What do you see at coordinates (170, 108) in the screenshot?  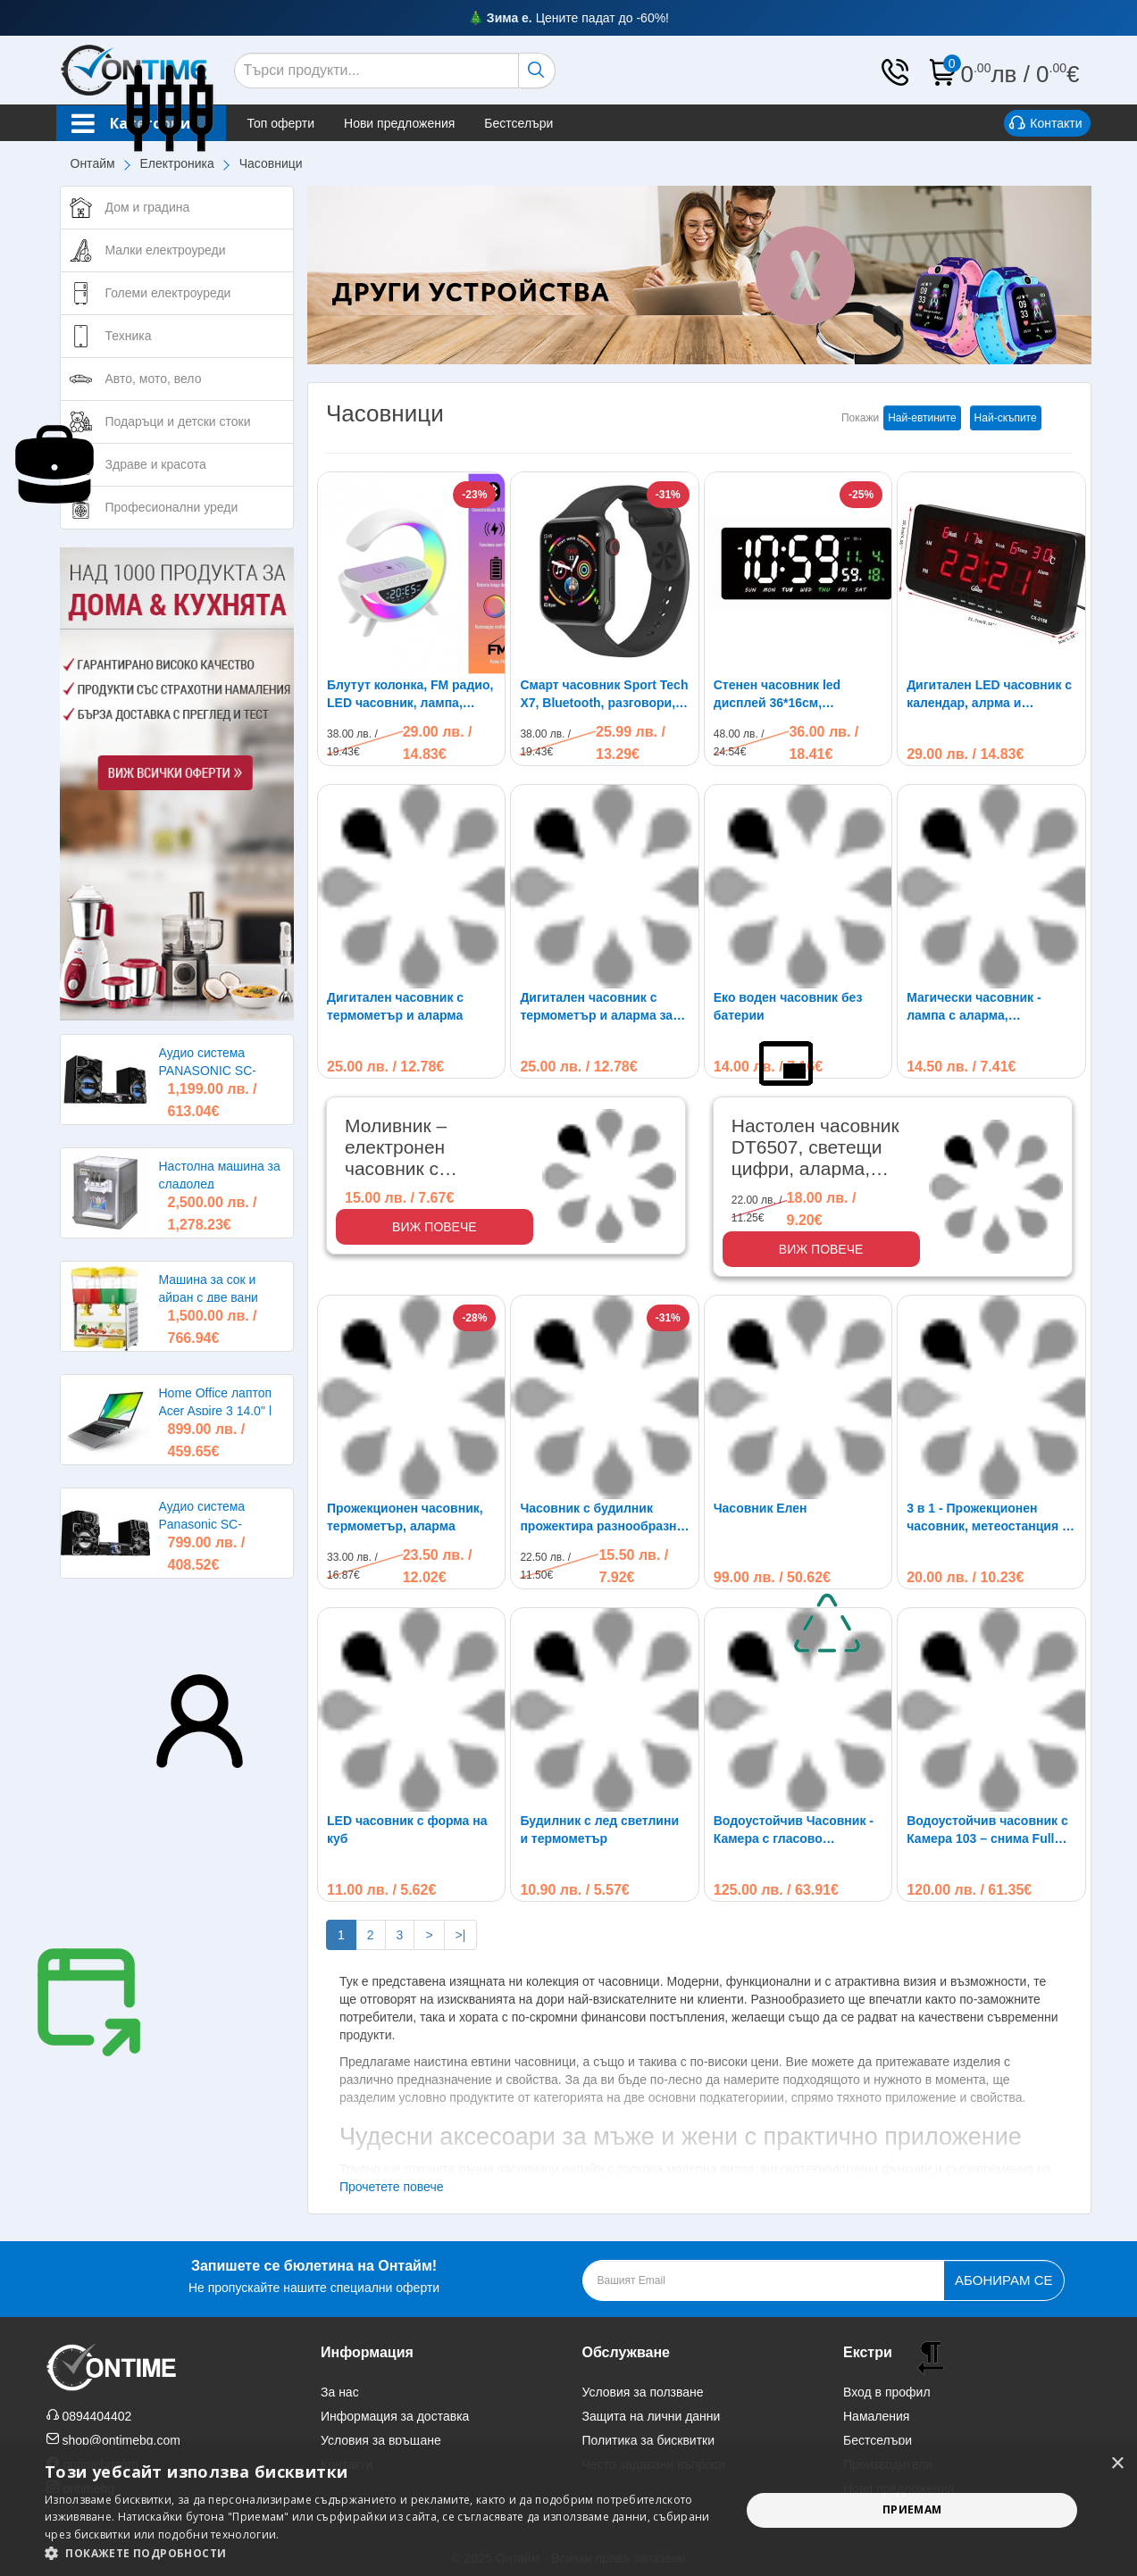 I see `configure audio or video input connections` at bounding box center [170, 108].